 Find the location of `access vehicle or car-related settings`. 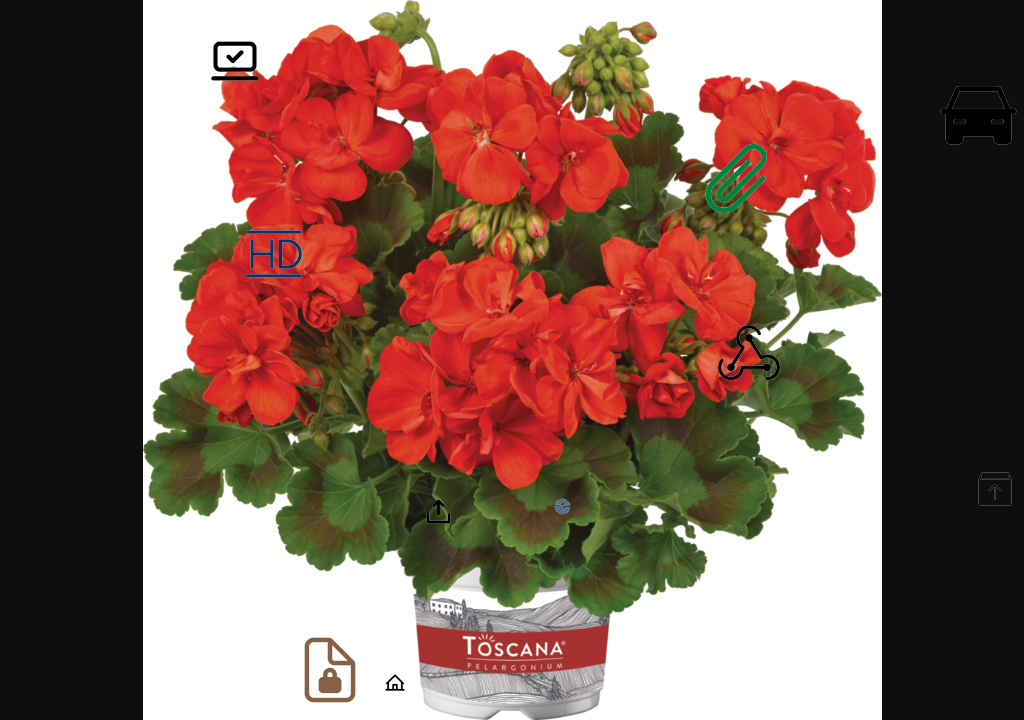

access vehicle or car-related settings is located at coordinates (978, 116).